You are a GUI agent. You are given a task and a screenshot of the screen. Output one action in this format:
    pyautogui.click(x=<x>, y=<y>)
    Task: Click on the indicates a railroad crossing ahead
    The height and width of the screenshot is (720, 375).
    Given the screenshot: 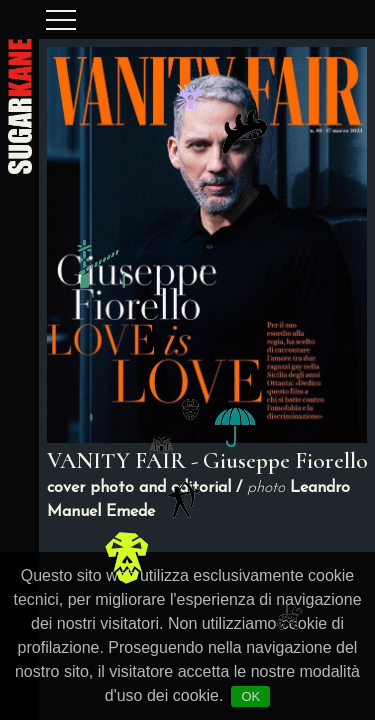 What is the action you would take?
    pyautogui.click(x=101, y=264)
    